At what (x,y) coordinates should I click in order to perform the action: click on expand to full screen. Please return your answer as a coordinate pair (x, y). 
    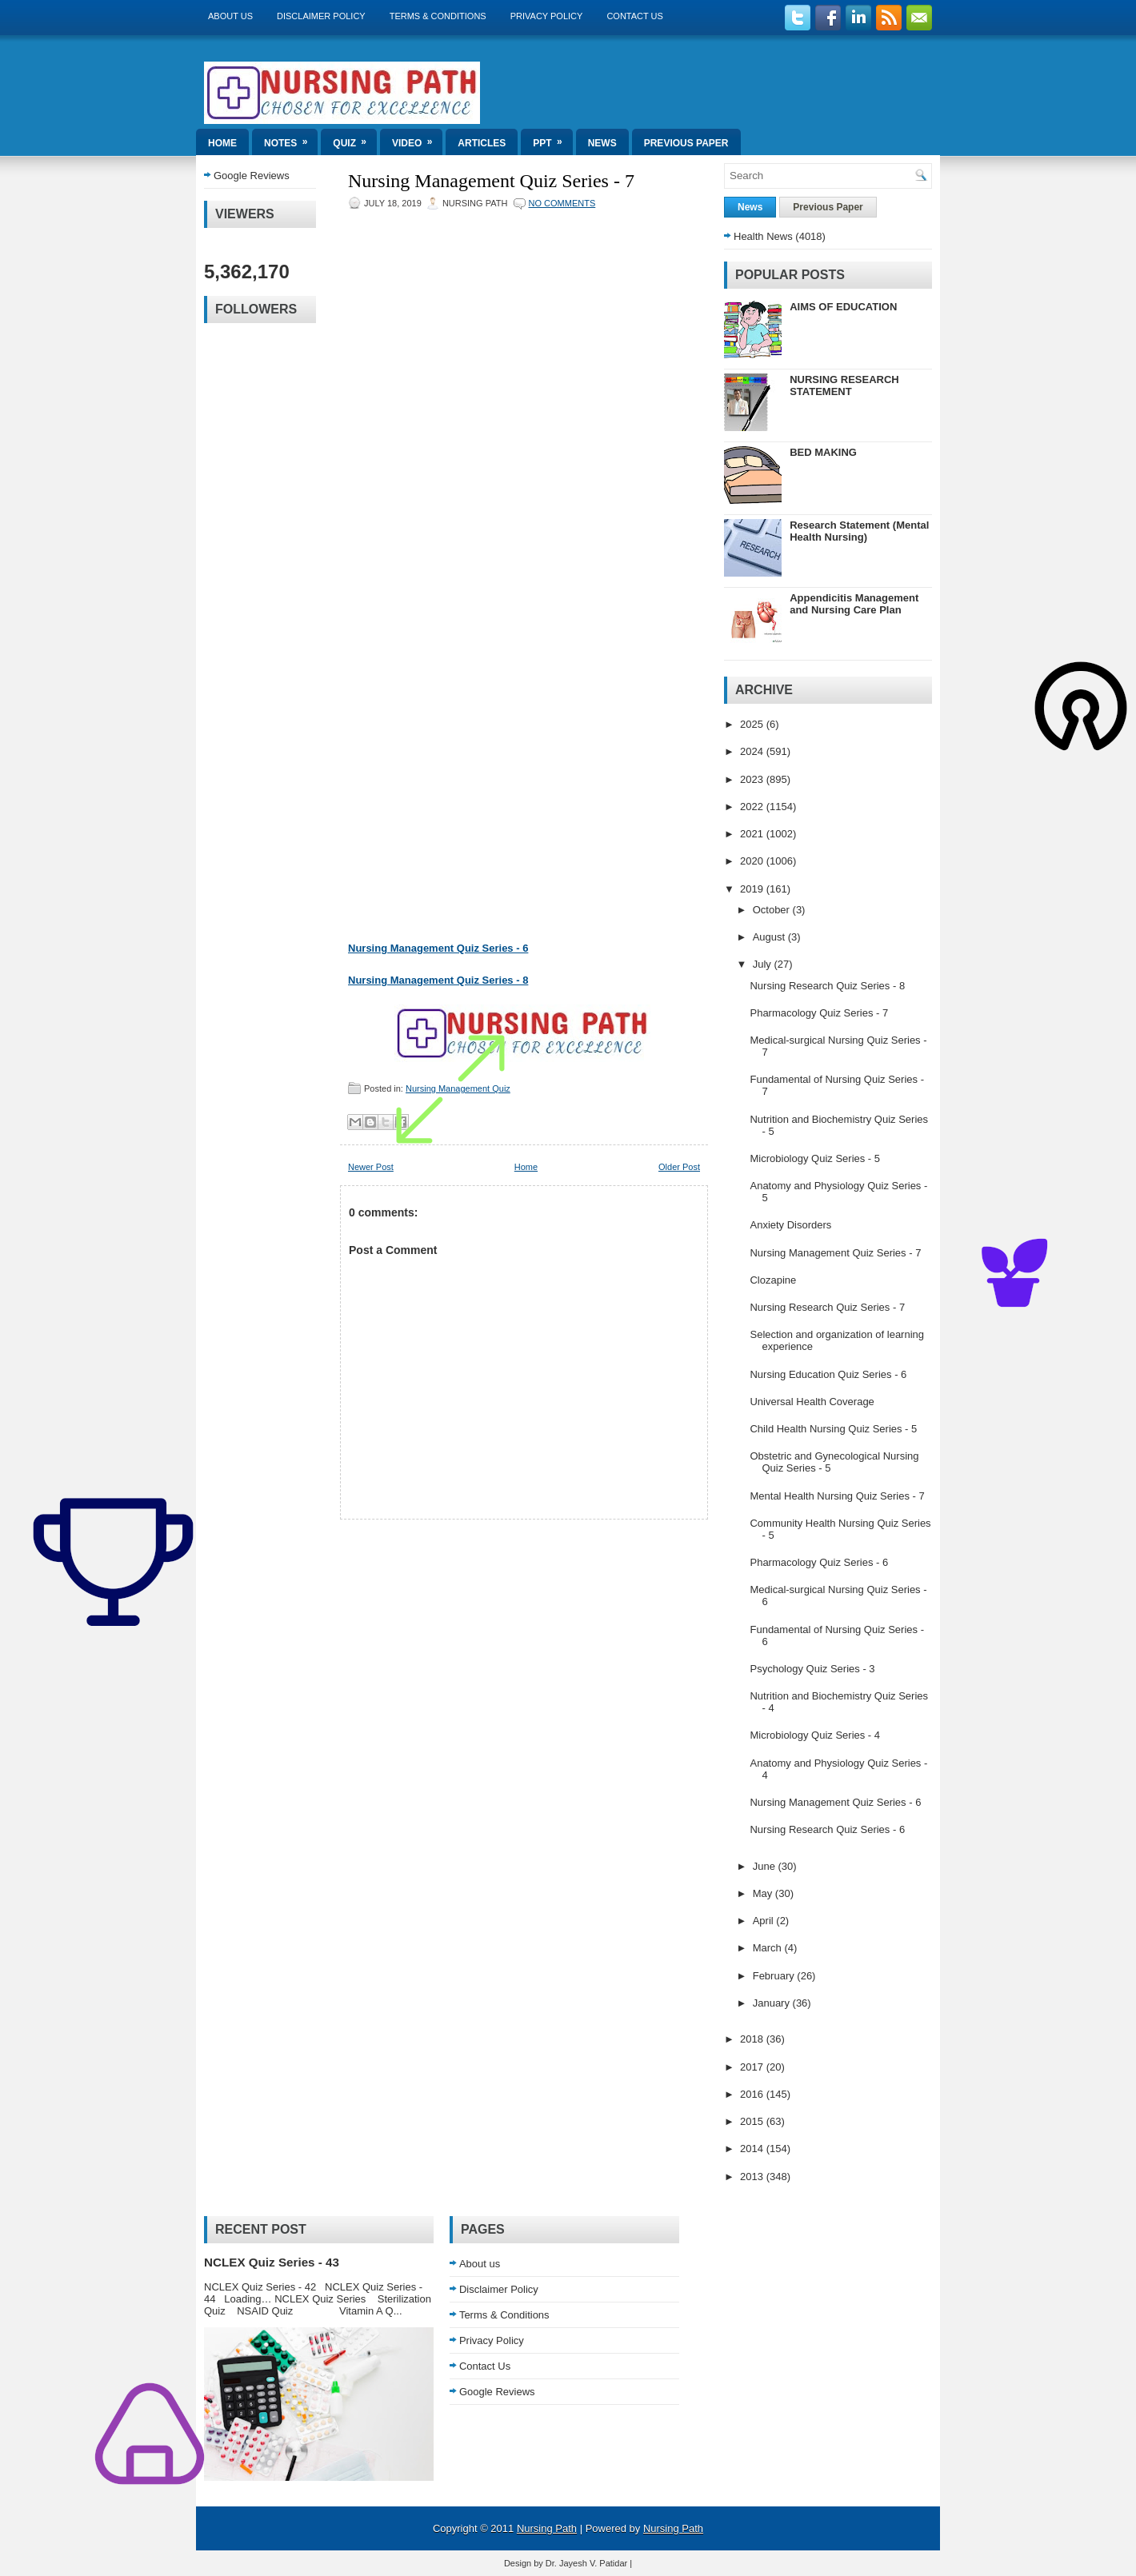
    Looking at the image, I should click on (450, 1089).